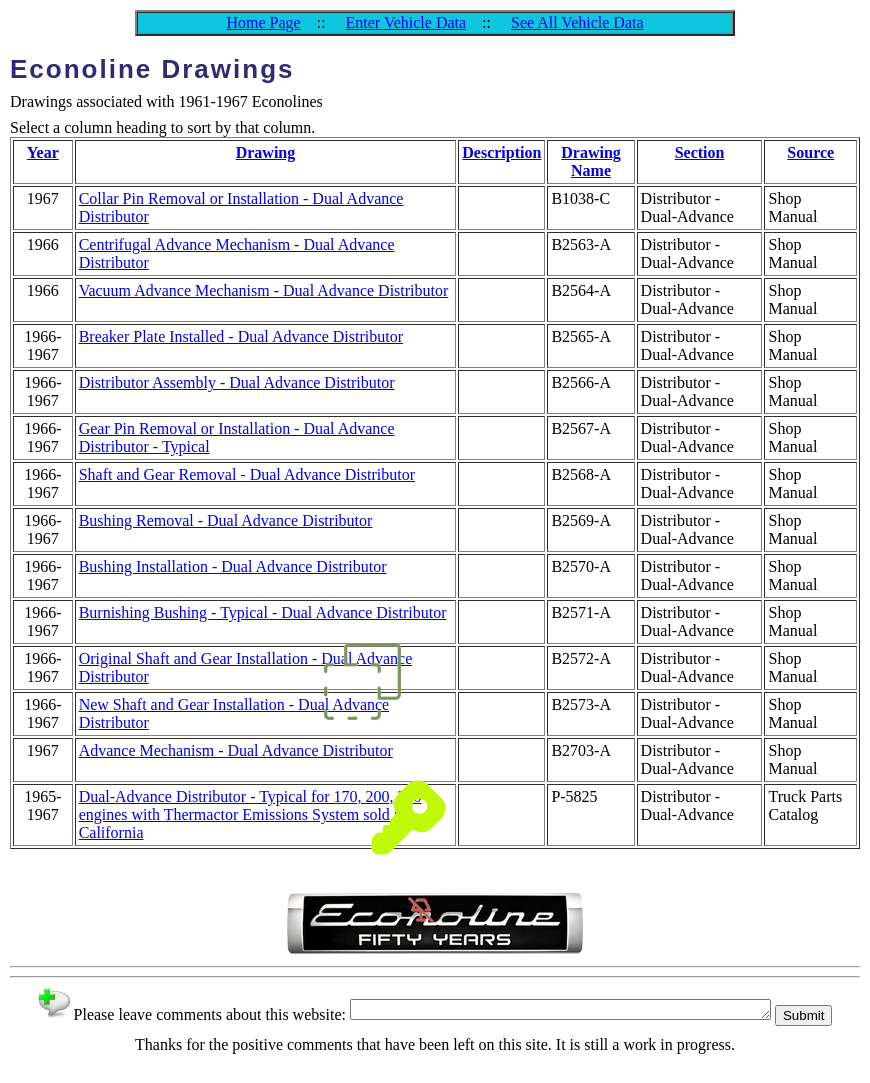 This screenshot has height=1083, width=870. What do you see at coordinates (421, 910) in the screenshot?
I see `turn off desk lamp` at bounding box center [421, 910].